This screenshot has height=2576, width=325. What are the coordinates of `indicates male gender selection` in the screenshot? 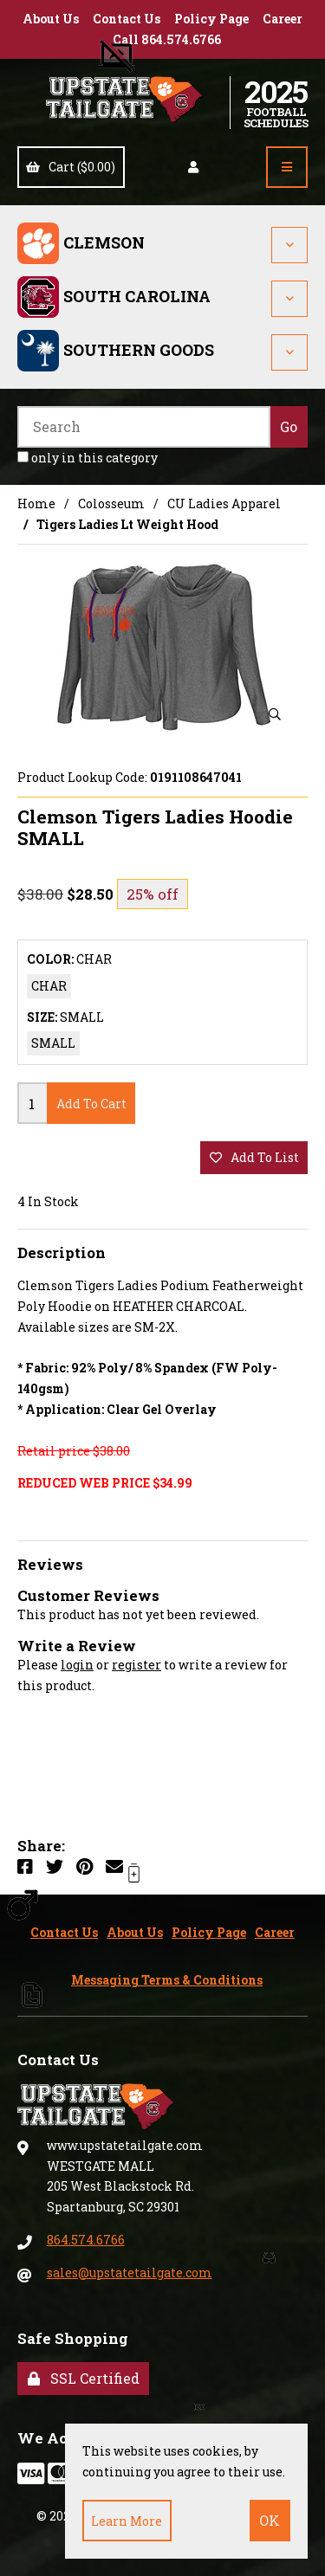 It's located at (23, 1905).